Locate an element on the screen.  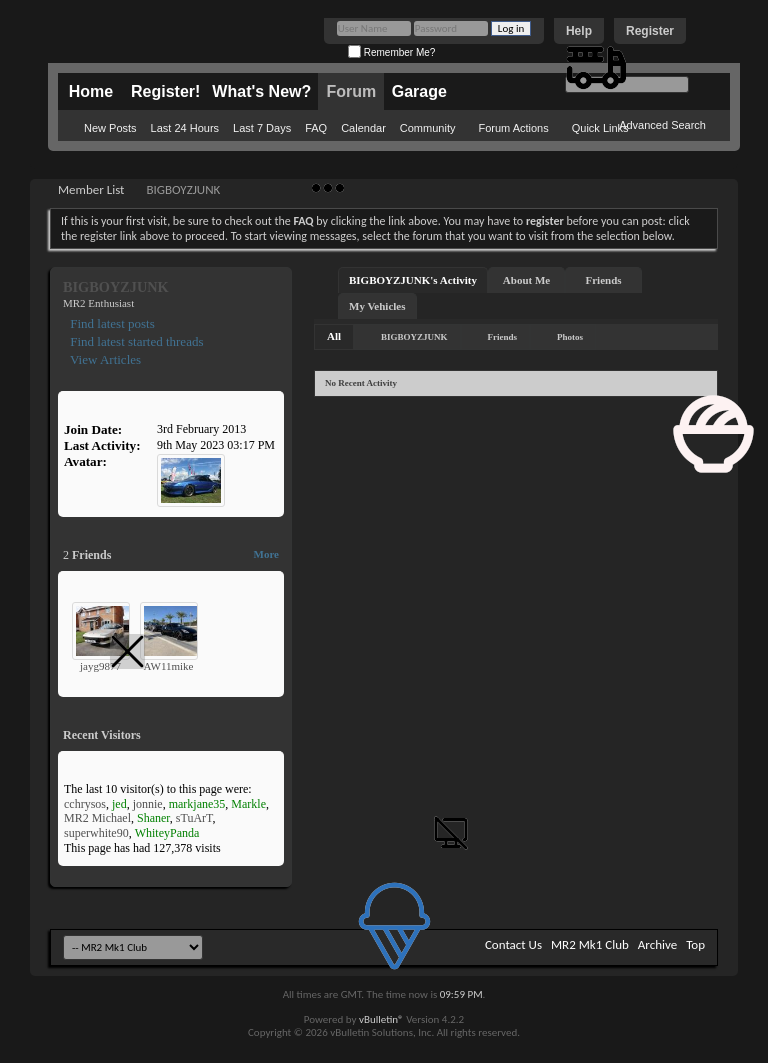
emergency services or fire department contact is located at coordinates (595, 65).